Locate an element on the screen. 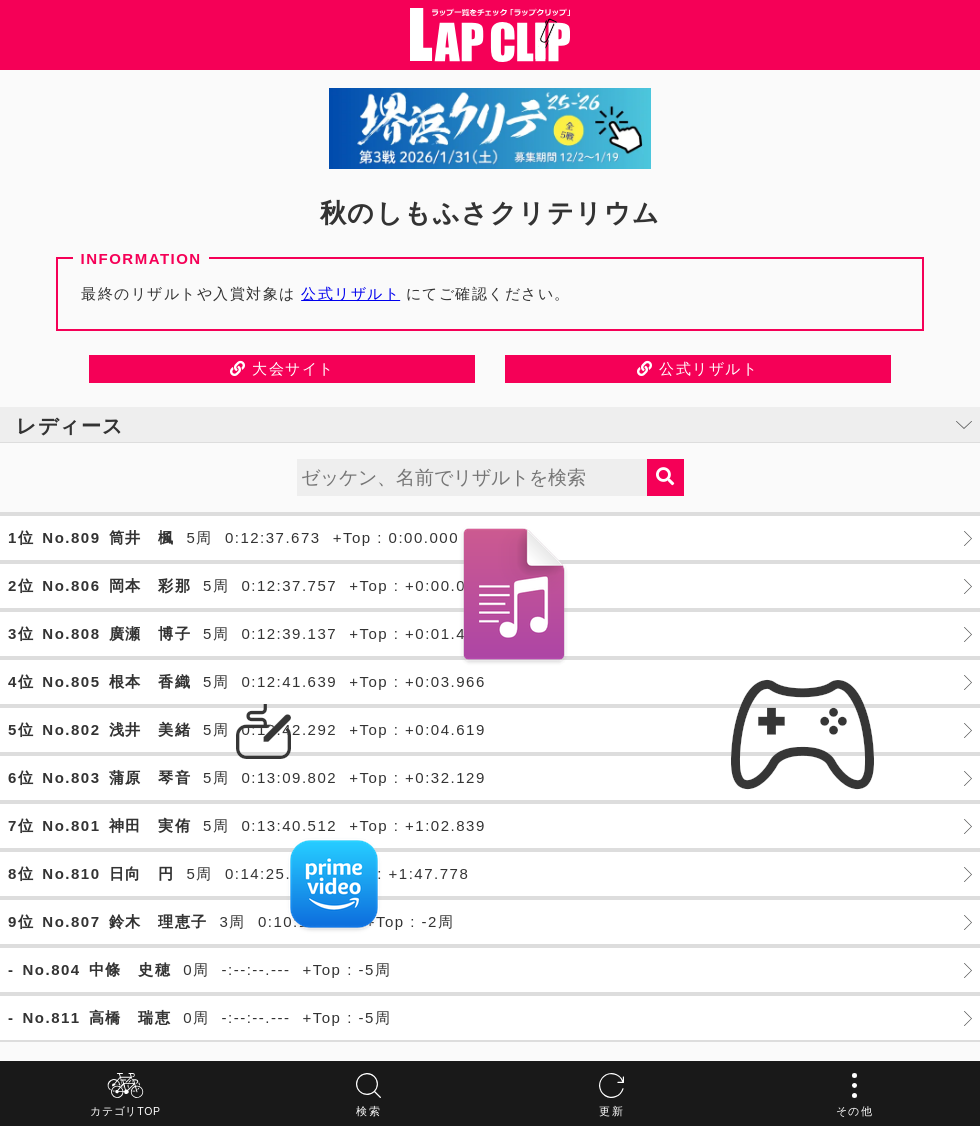 Image resolution: width=980 pixels, height=1126 pixels. configure wacom tablet settings is located at coordinates (263, 731).